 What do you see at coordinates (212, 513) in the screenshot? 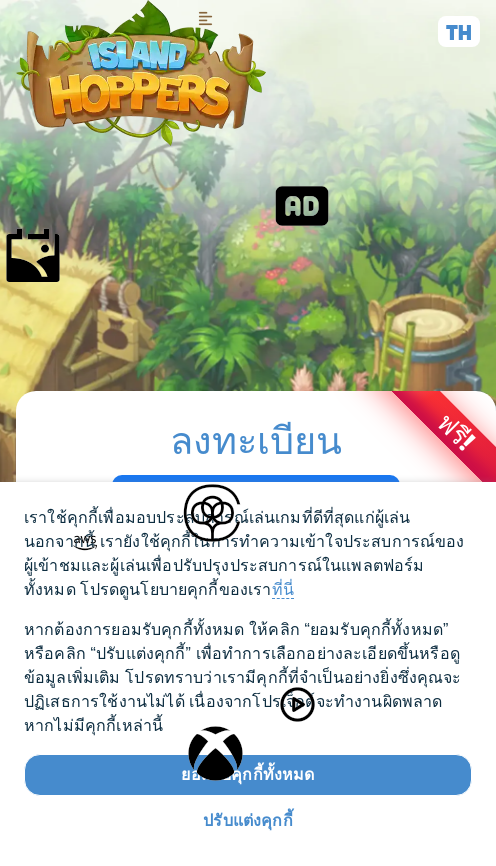
I see `visit cotton bureau website` at bounding box center [212, 513].